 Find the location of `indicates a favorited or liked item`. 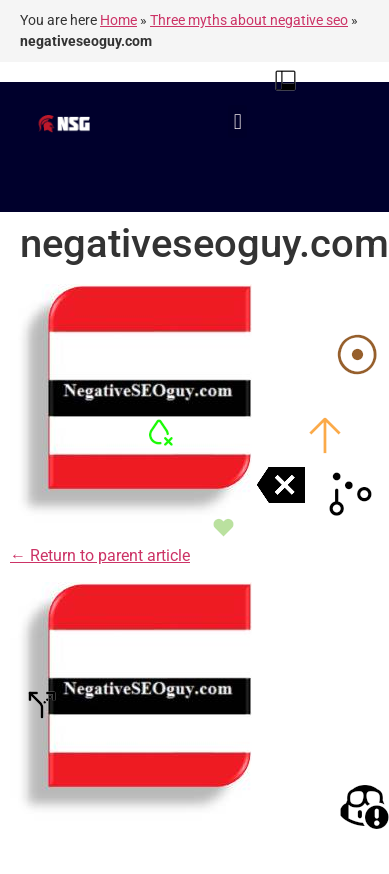

indicates a favorited or liked item is located at coordinates (223, 527).